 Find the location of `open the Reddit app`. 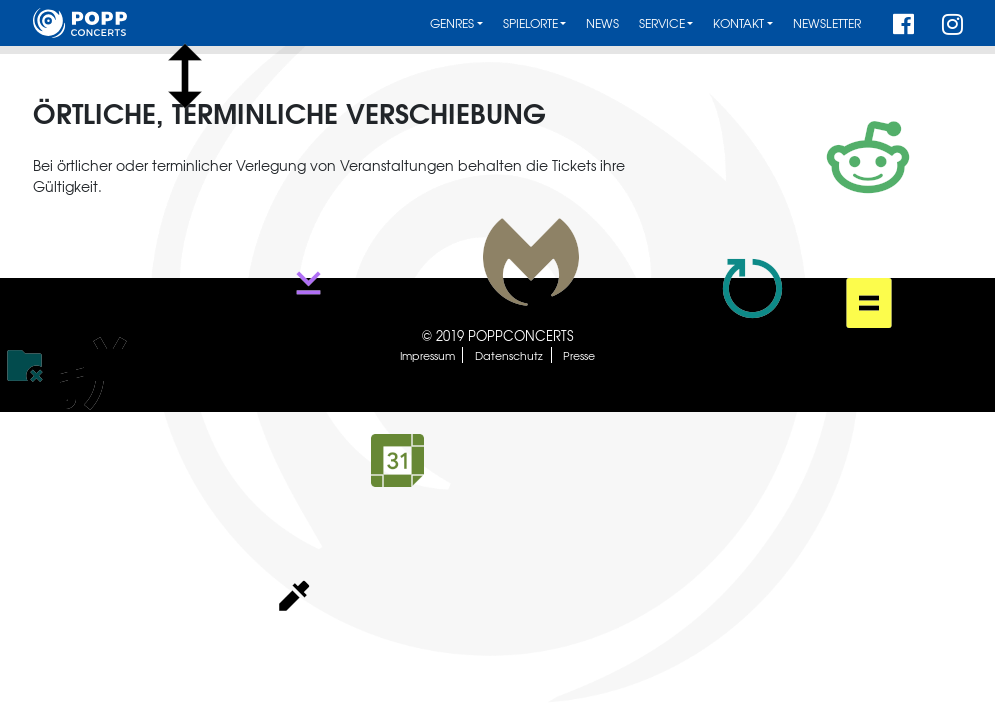

open the Reddit app is located at coordinates (868, 156).